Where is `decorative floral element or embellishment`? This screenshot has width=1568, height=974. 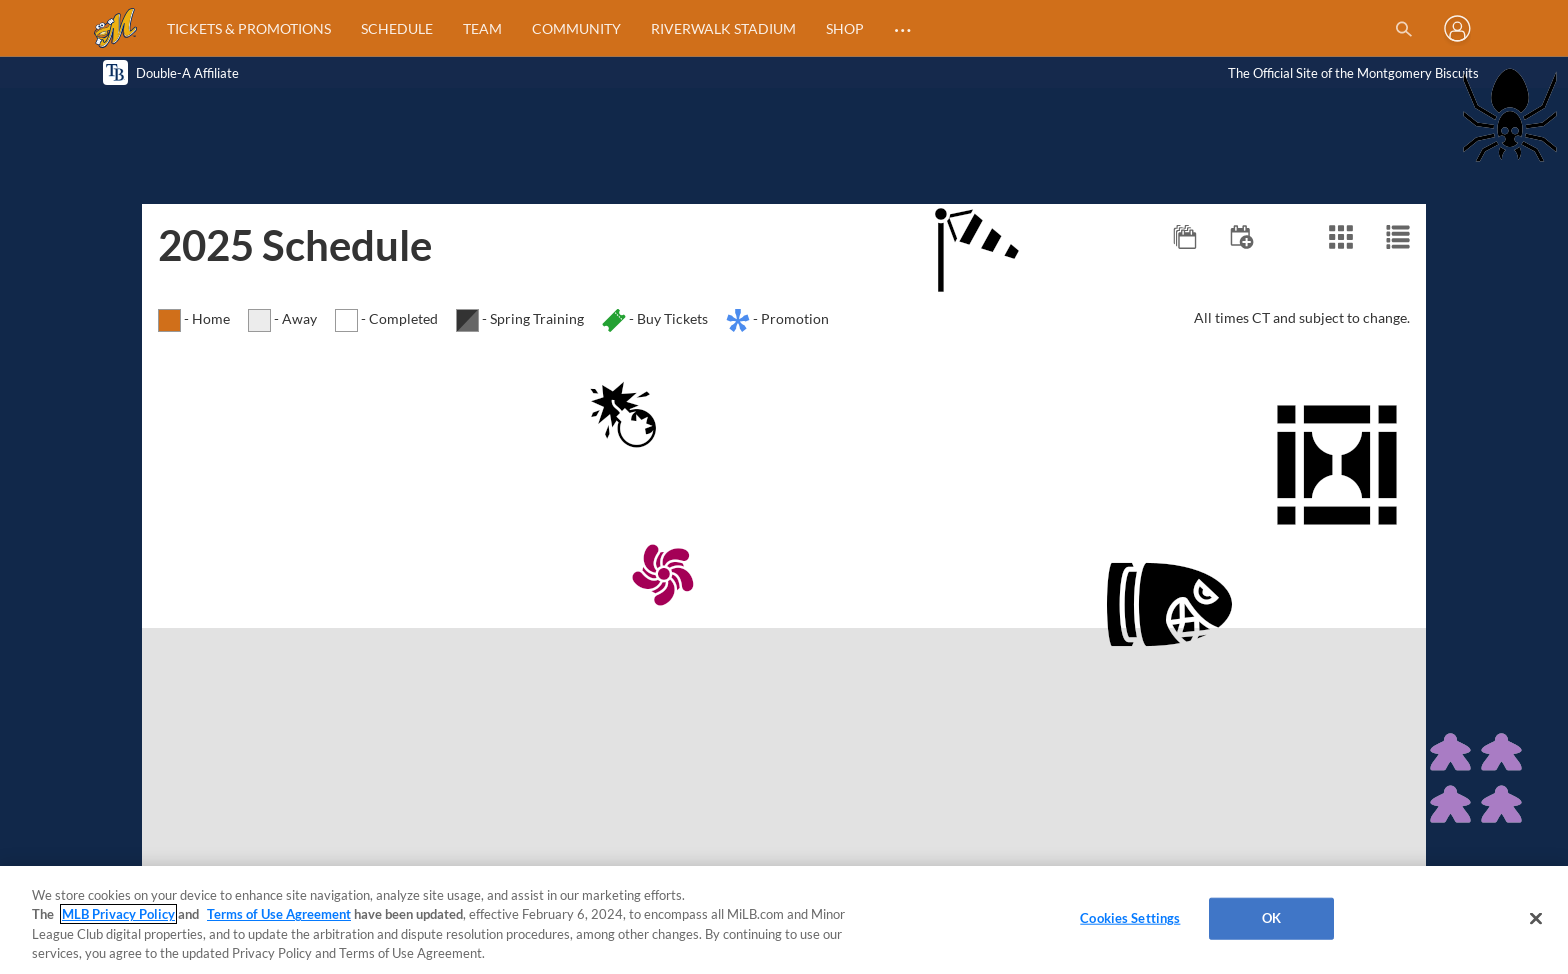
decorative floral element or embellishment is located at coordinates (663, 575).